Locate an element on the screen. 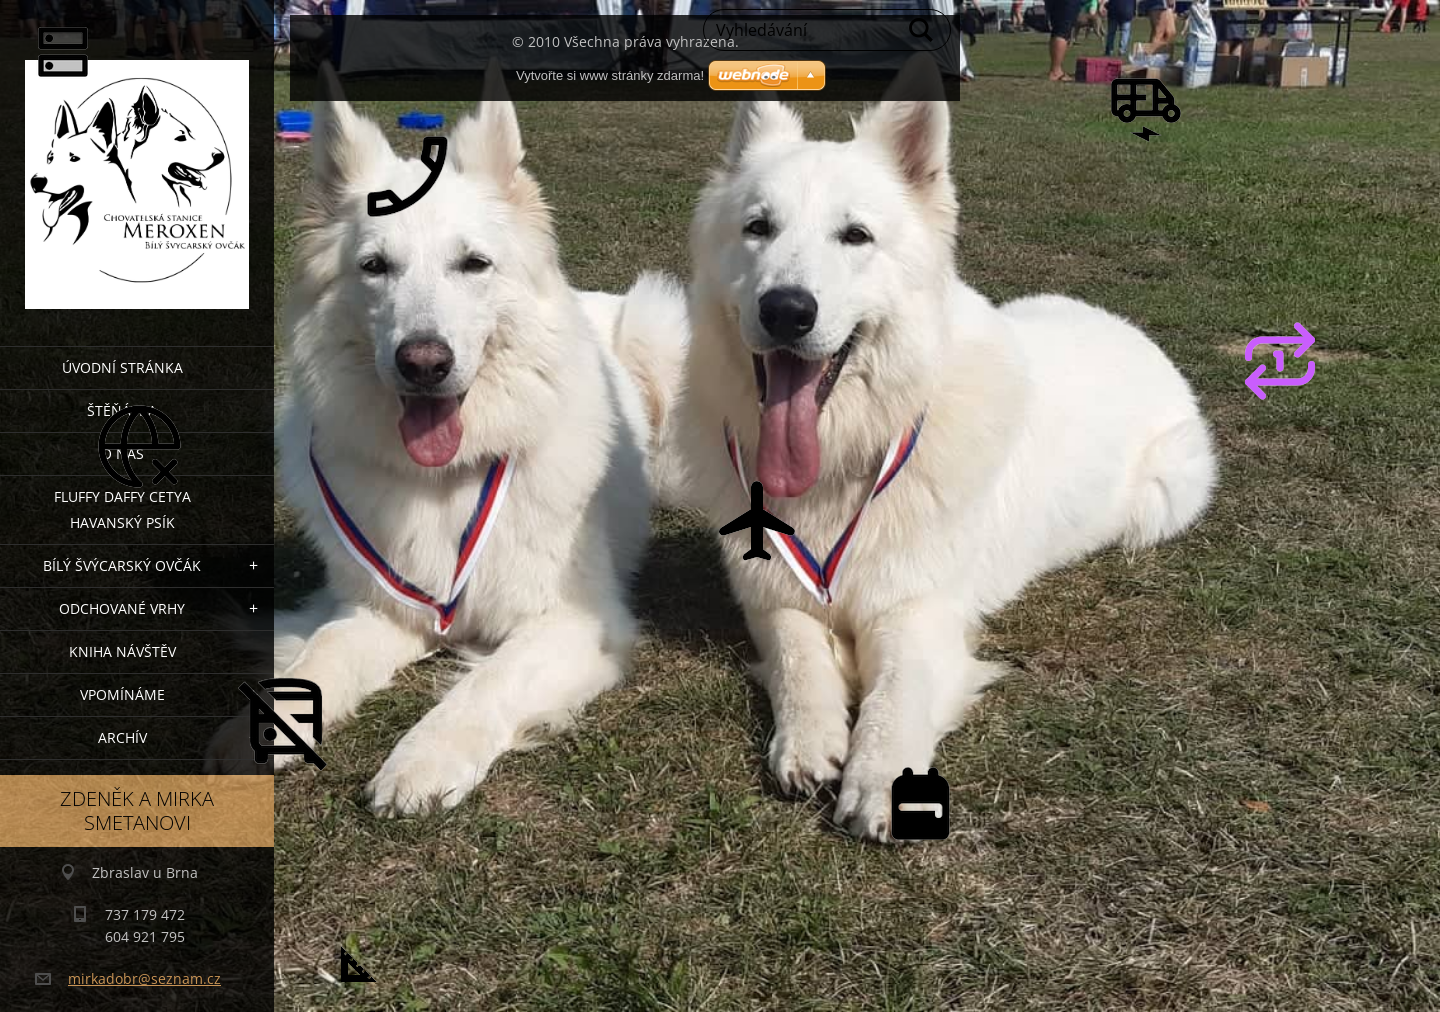 This screenshot has width=1440, height=1012. no internet connection is located at coordinates (139, 446).